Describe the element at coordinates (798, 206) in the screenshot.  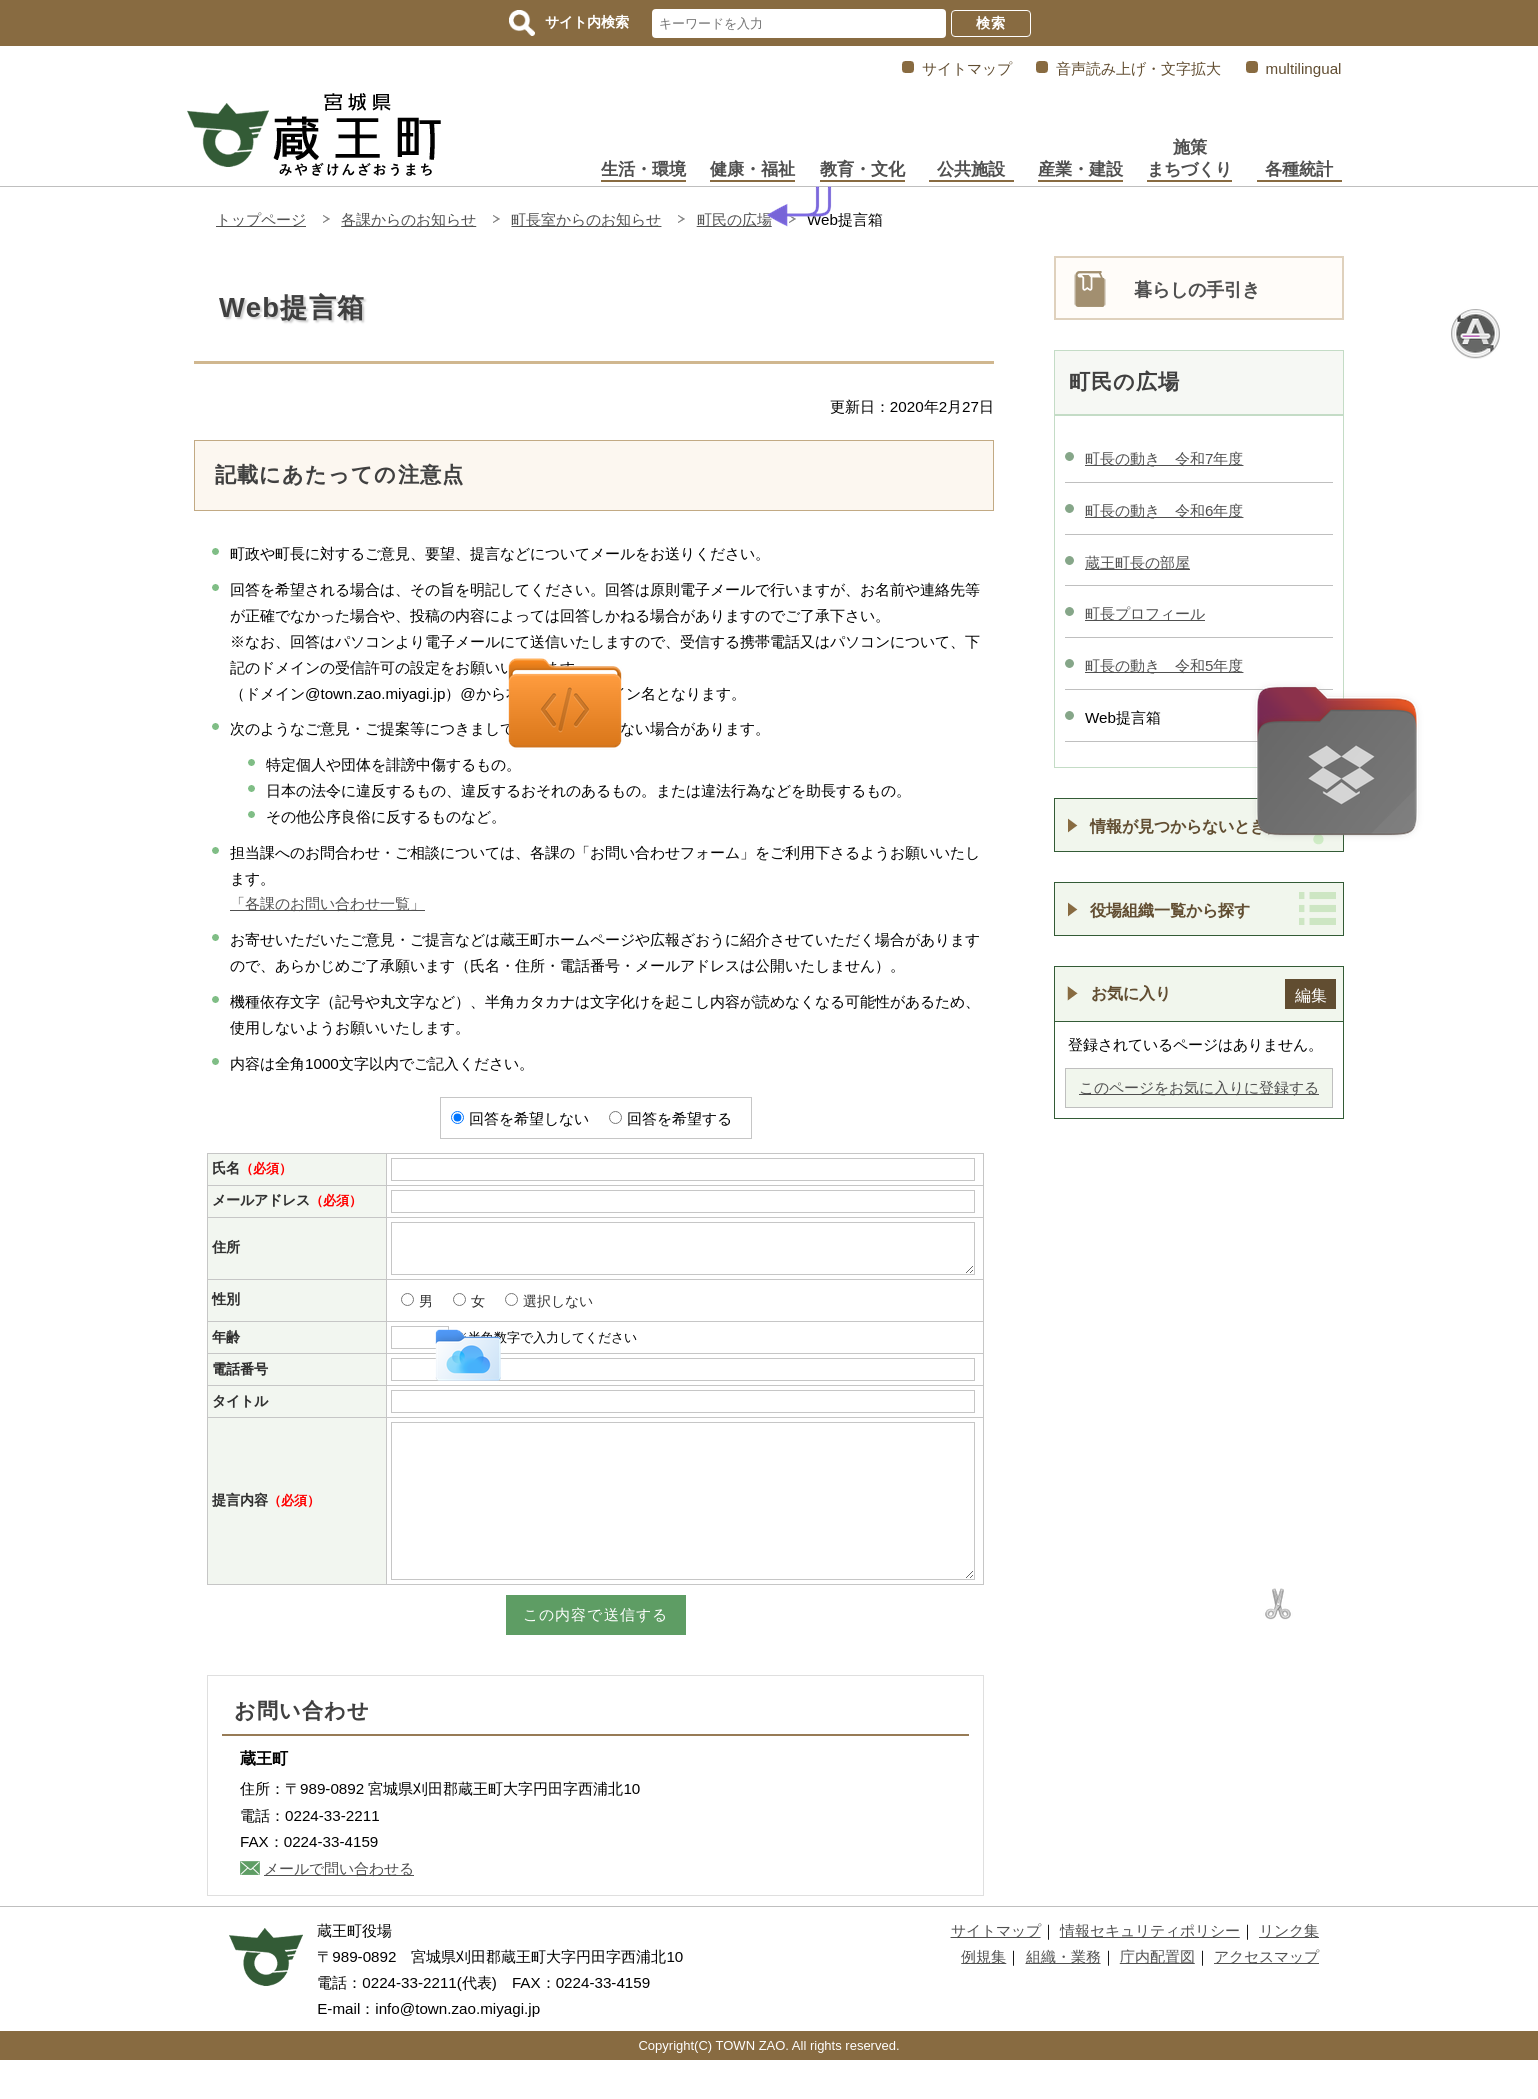
I see `reply all to an email message` at that location.